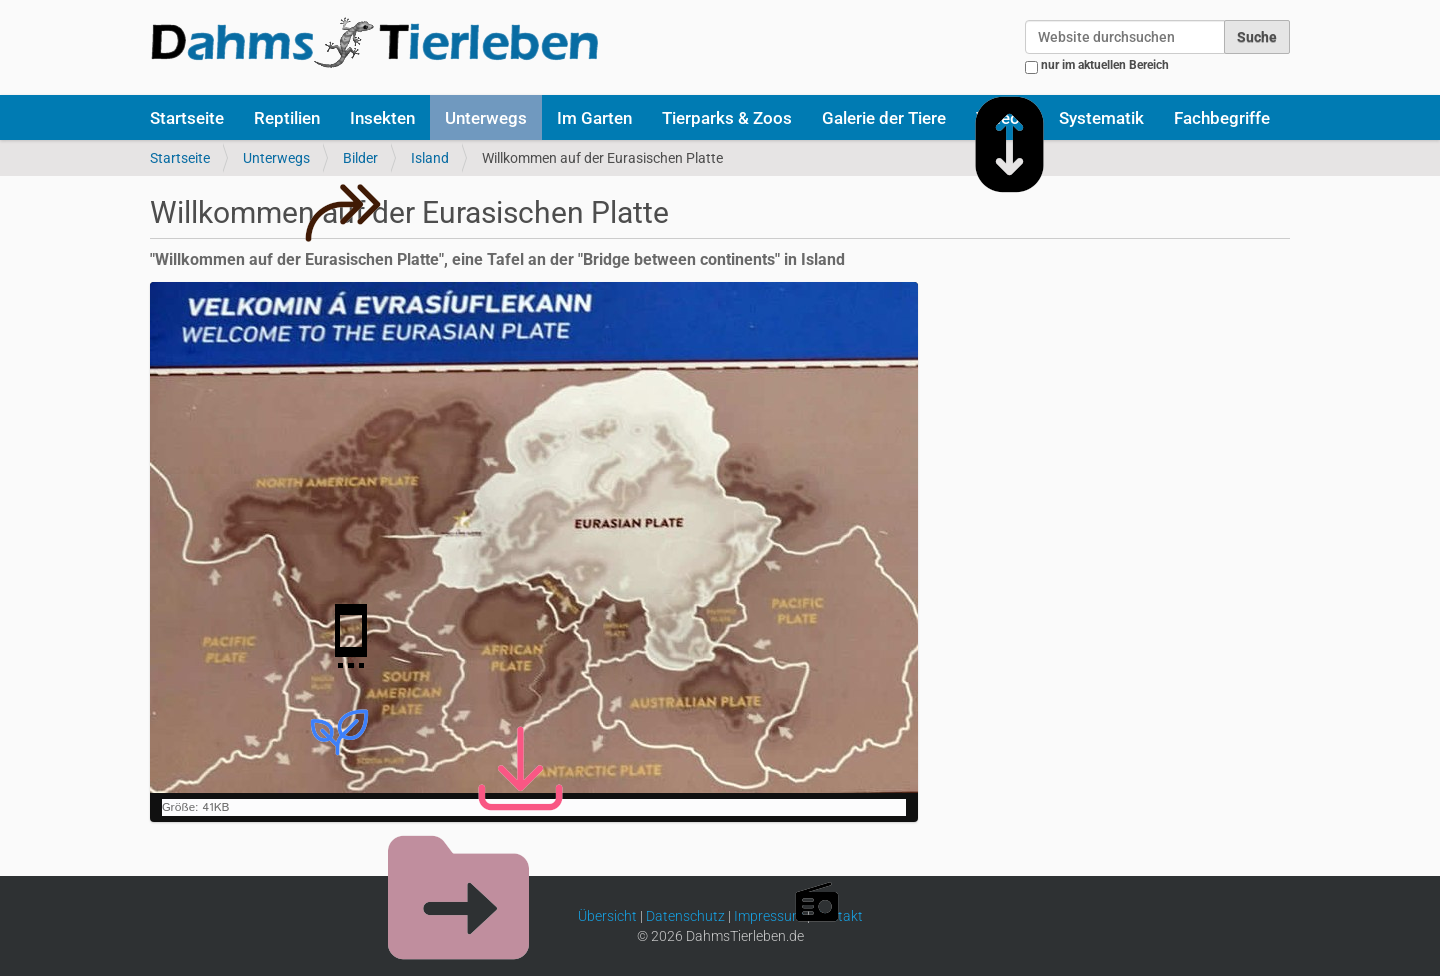  Describe the element at coordinates (1009, 144) in the screenshot. I see `scroll up or down on the page` at that location.